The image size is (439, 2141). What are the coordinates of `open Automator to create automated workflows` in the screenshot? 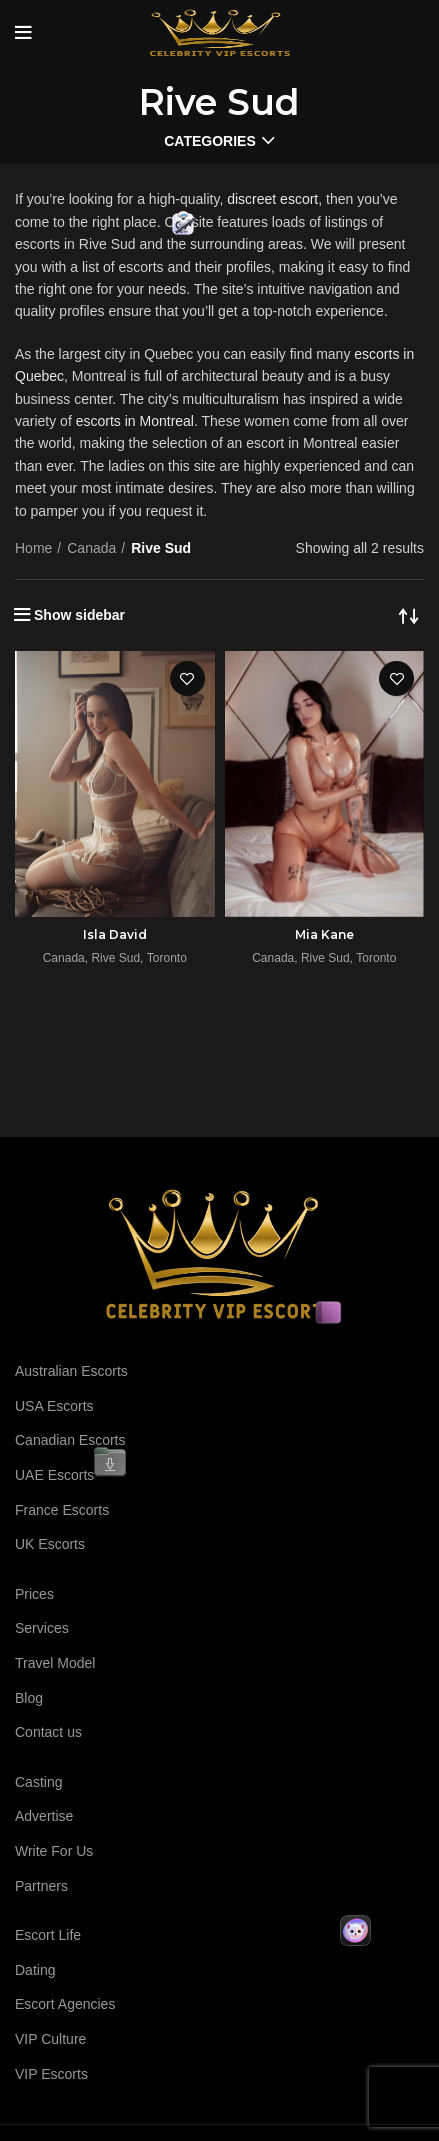 It's located at (183, 224).